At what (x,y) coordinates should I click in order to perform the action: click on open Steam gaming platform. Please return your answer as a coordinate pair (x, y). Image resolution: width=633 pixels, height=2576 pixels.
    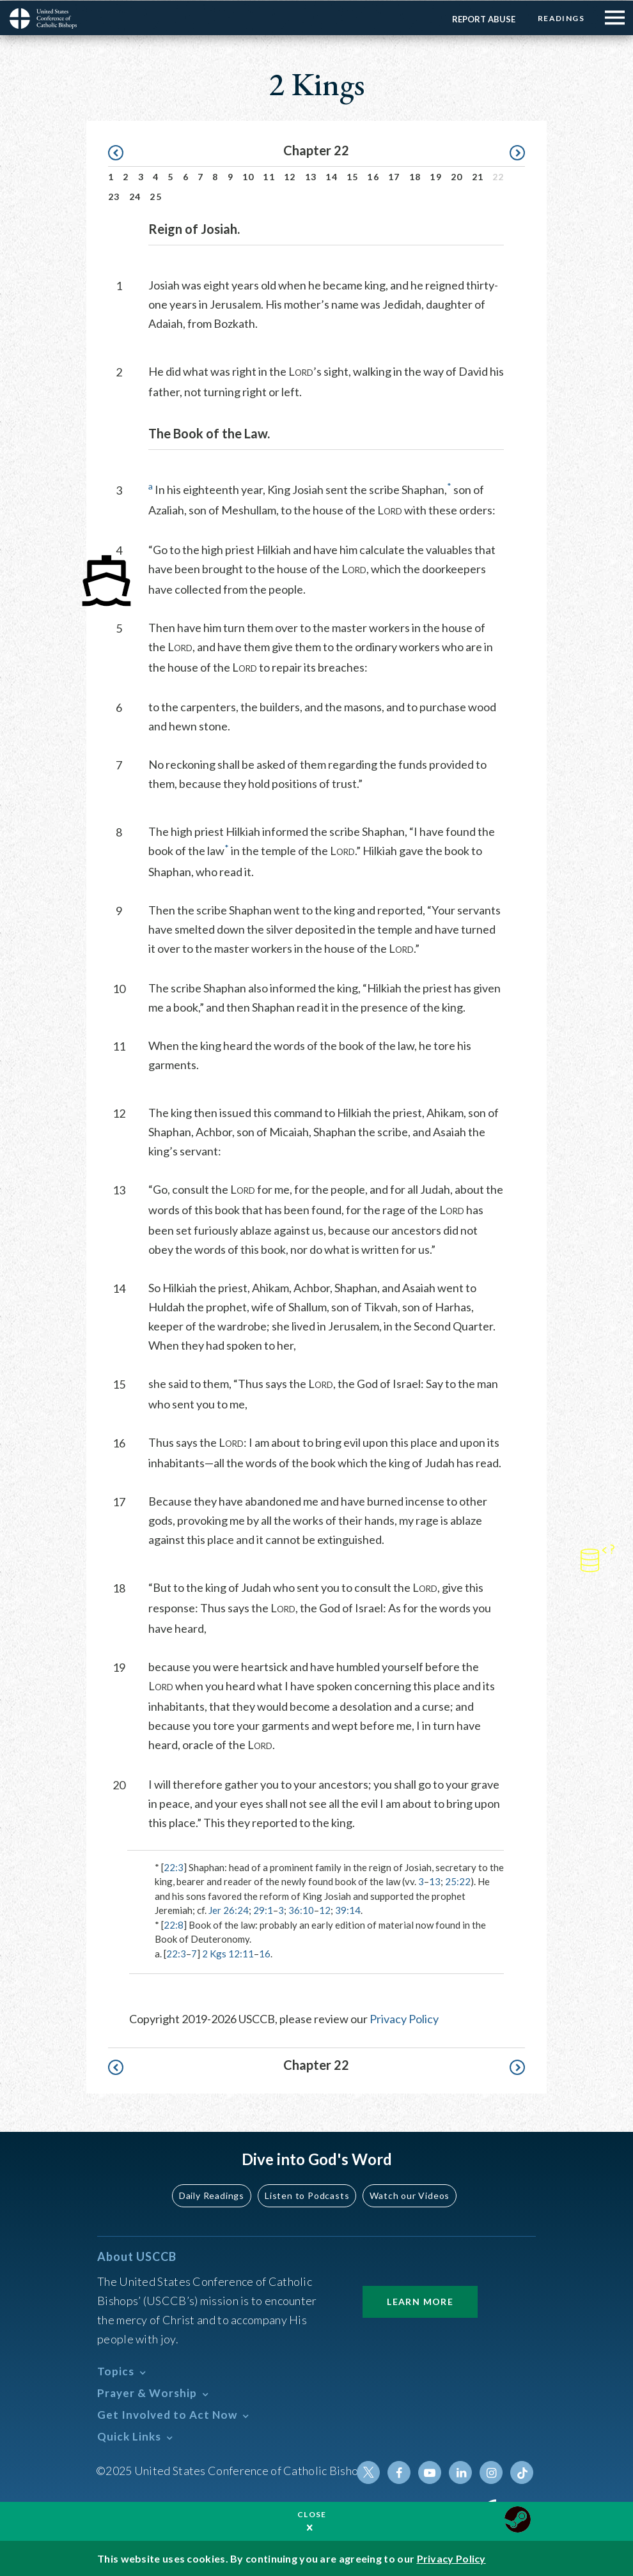
    Looking at the image, I should click on (517, 2519).